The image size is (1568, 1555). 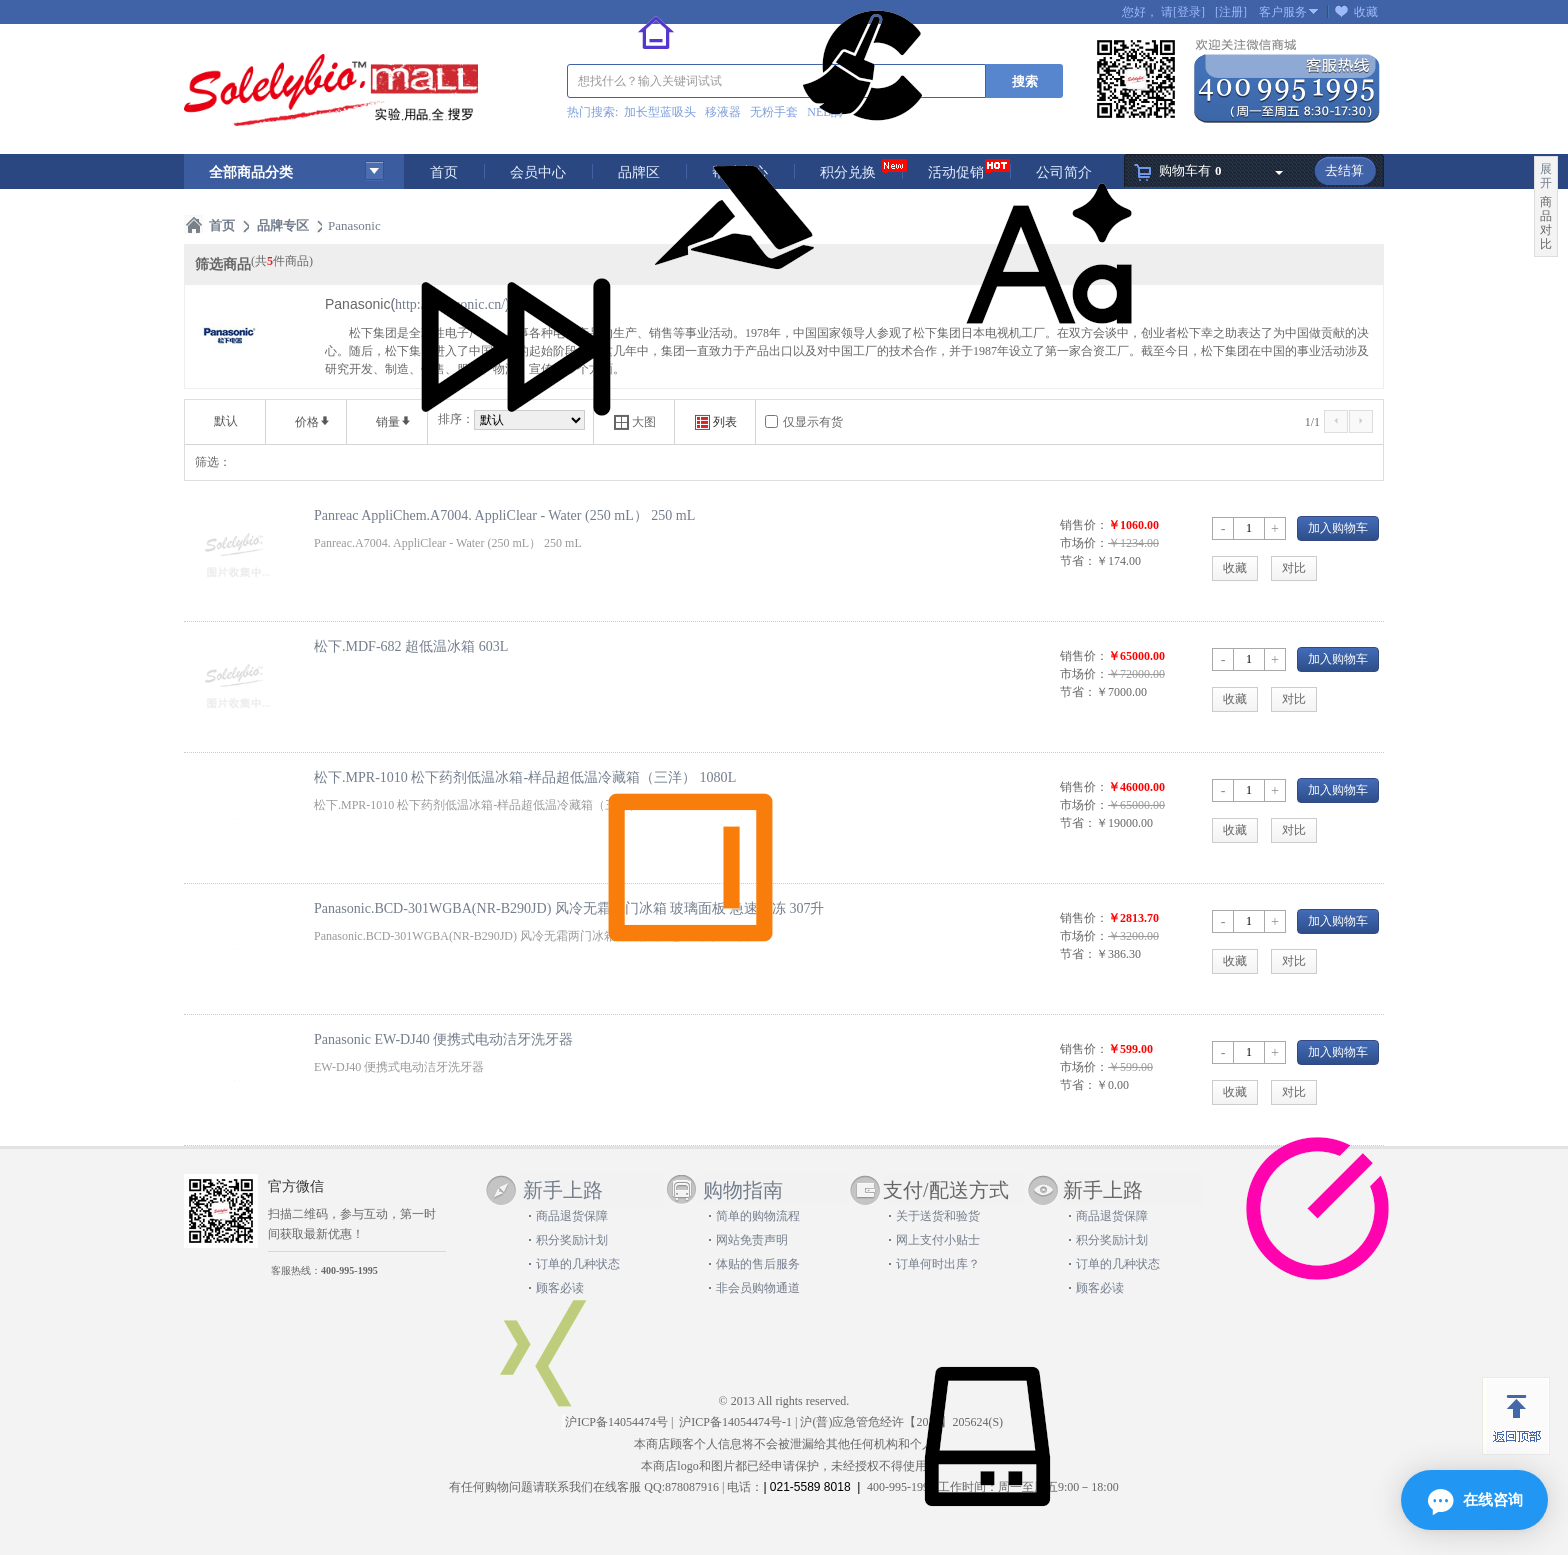 What do you see at coordinates (1050, 264) in the screenshot?
I see `adjust text size with AI assistance` at bounding box center [1050, 264].